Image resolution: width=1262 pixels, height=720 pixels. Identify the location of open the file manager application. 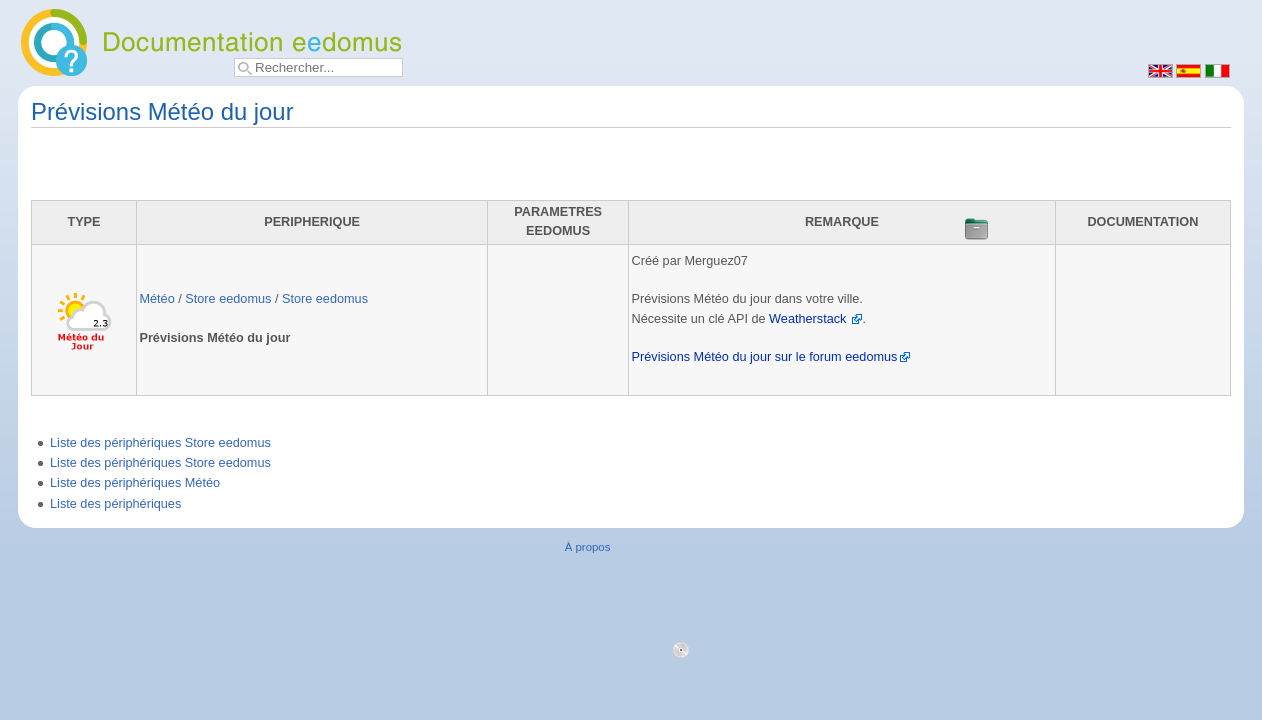
(976, 228).